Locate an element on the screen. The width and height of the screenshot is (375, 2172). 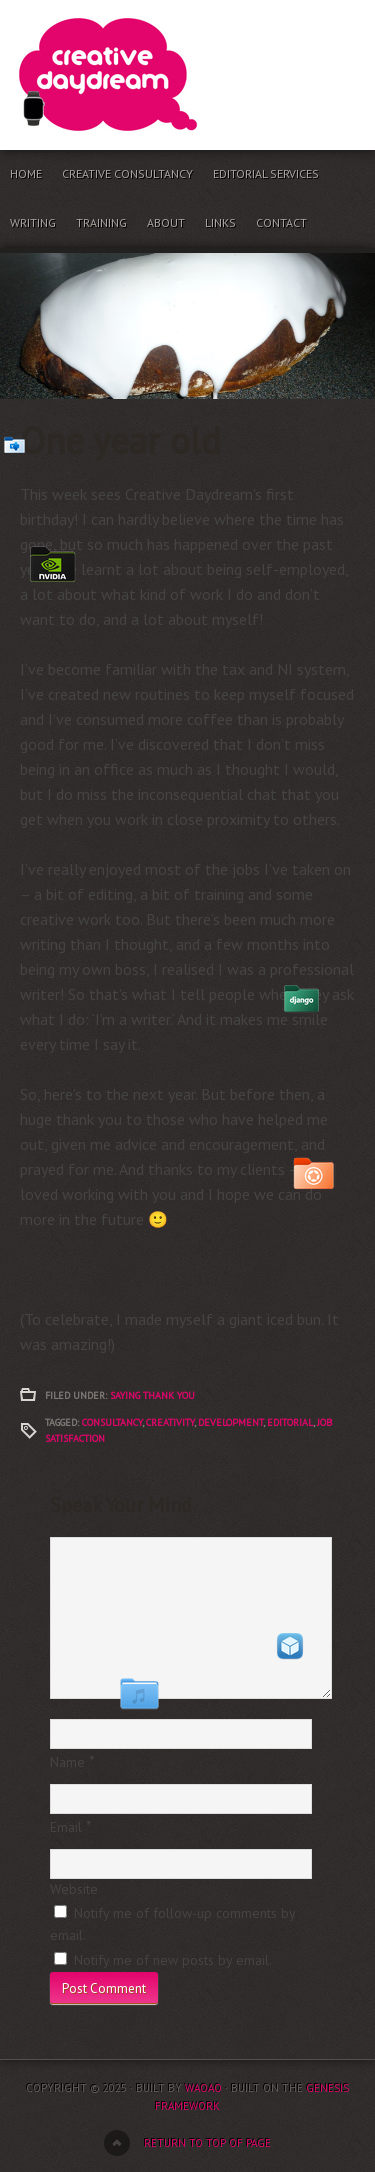
open corona sdk project folder is located at coordinates (313, 1174).